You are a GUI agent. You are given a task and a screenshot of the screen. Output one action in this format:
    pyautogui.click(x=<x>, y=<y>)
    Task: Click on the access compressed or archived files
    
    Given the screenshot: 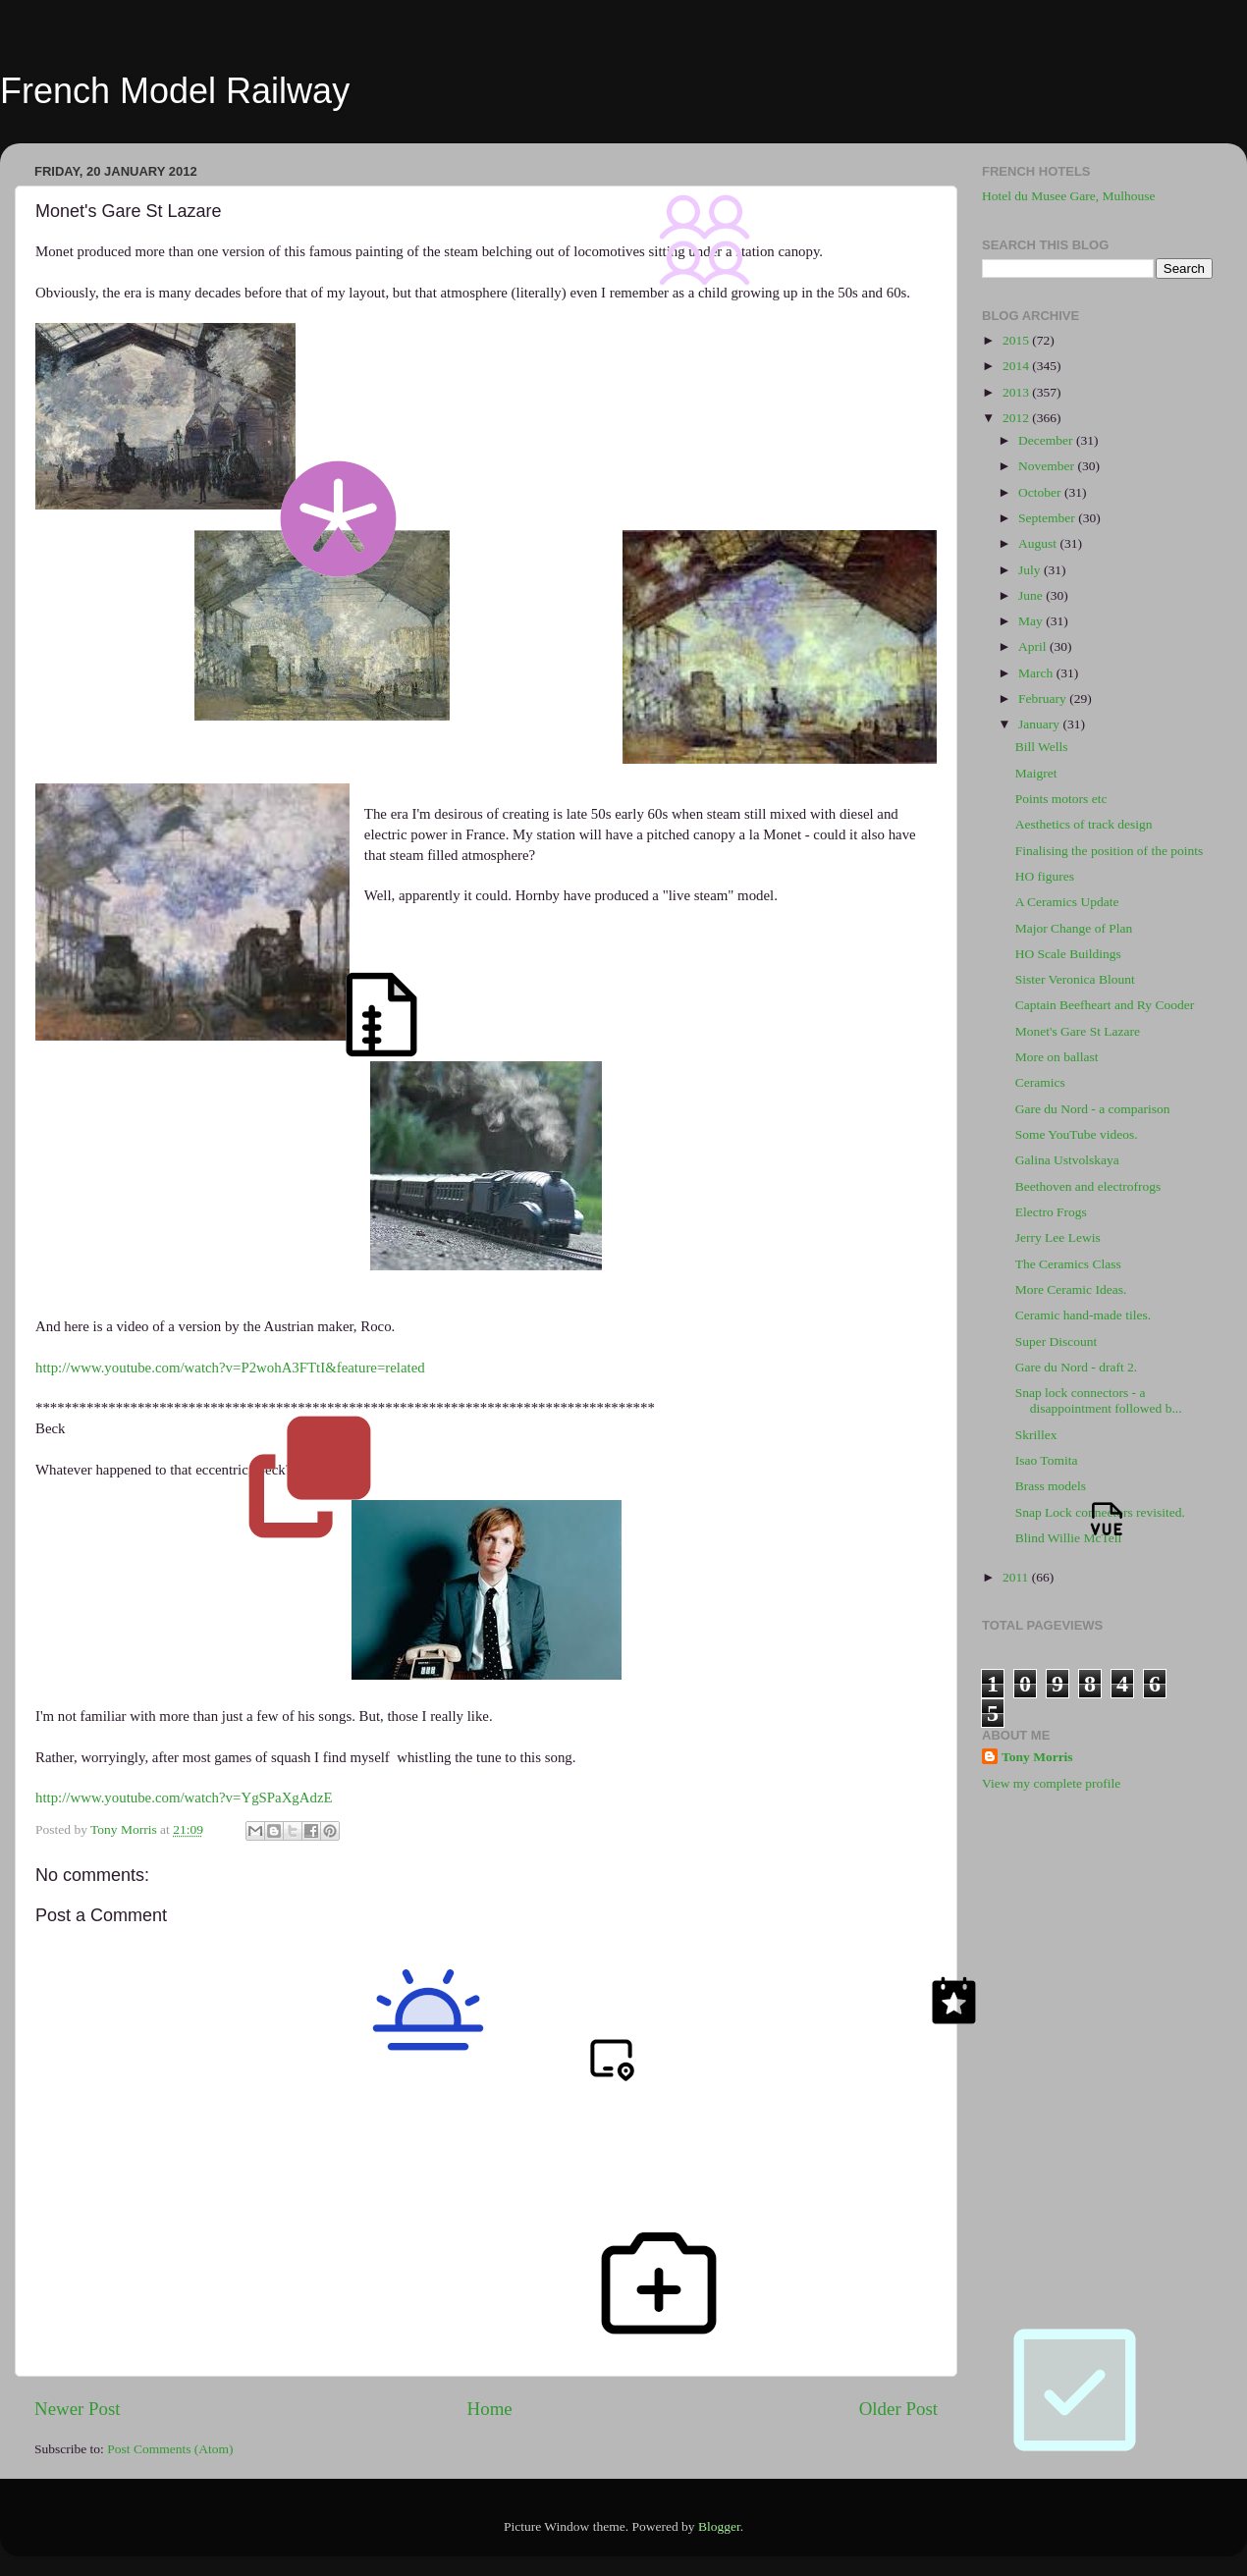 What is the action you would take?
    pyautogui.click(x=381, y=1014)
    